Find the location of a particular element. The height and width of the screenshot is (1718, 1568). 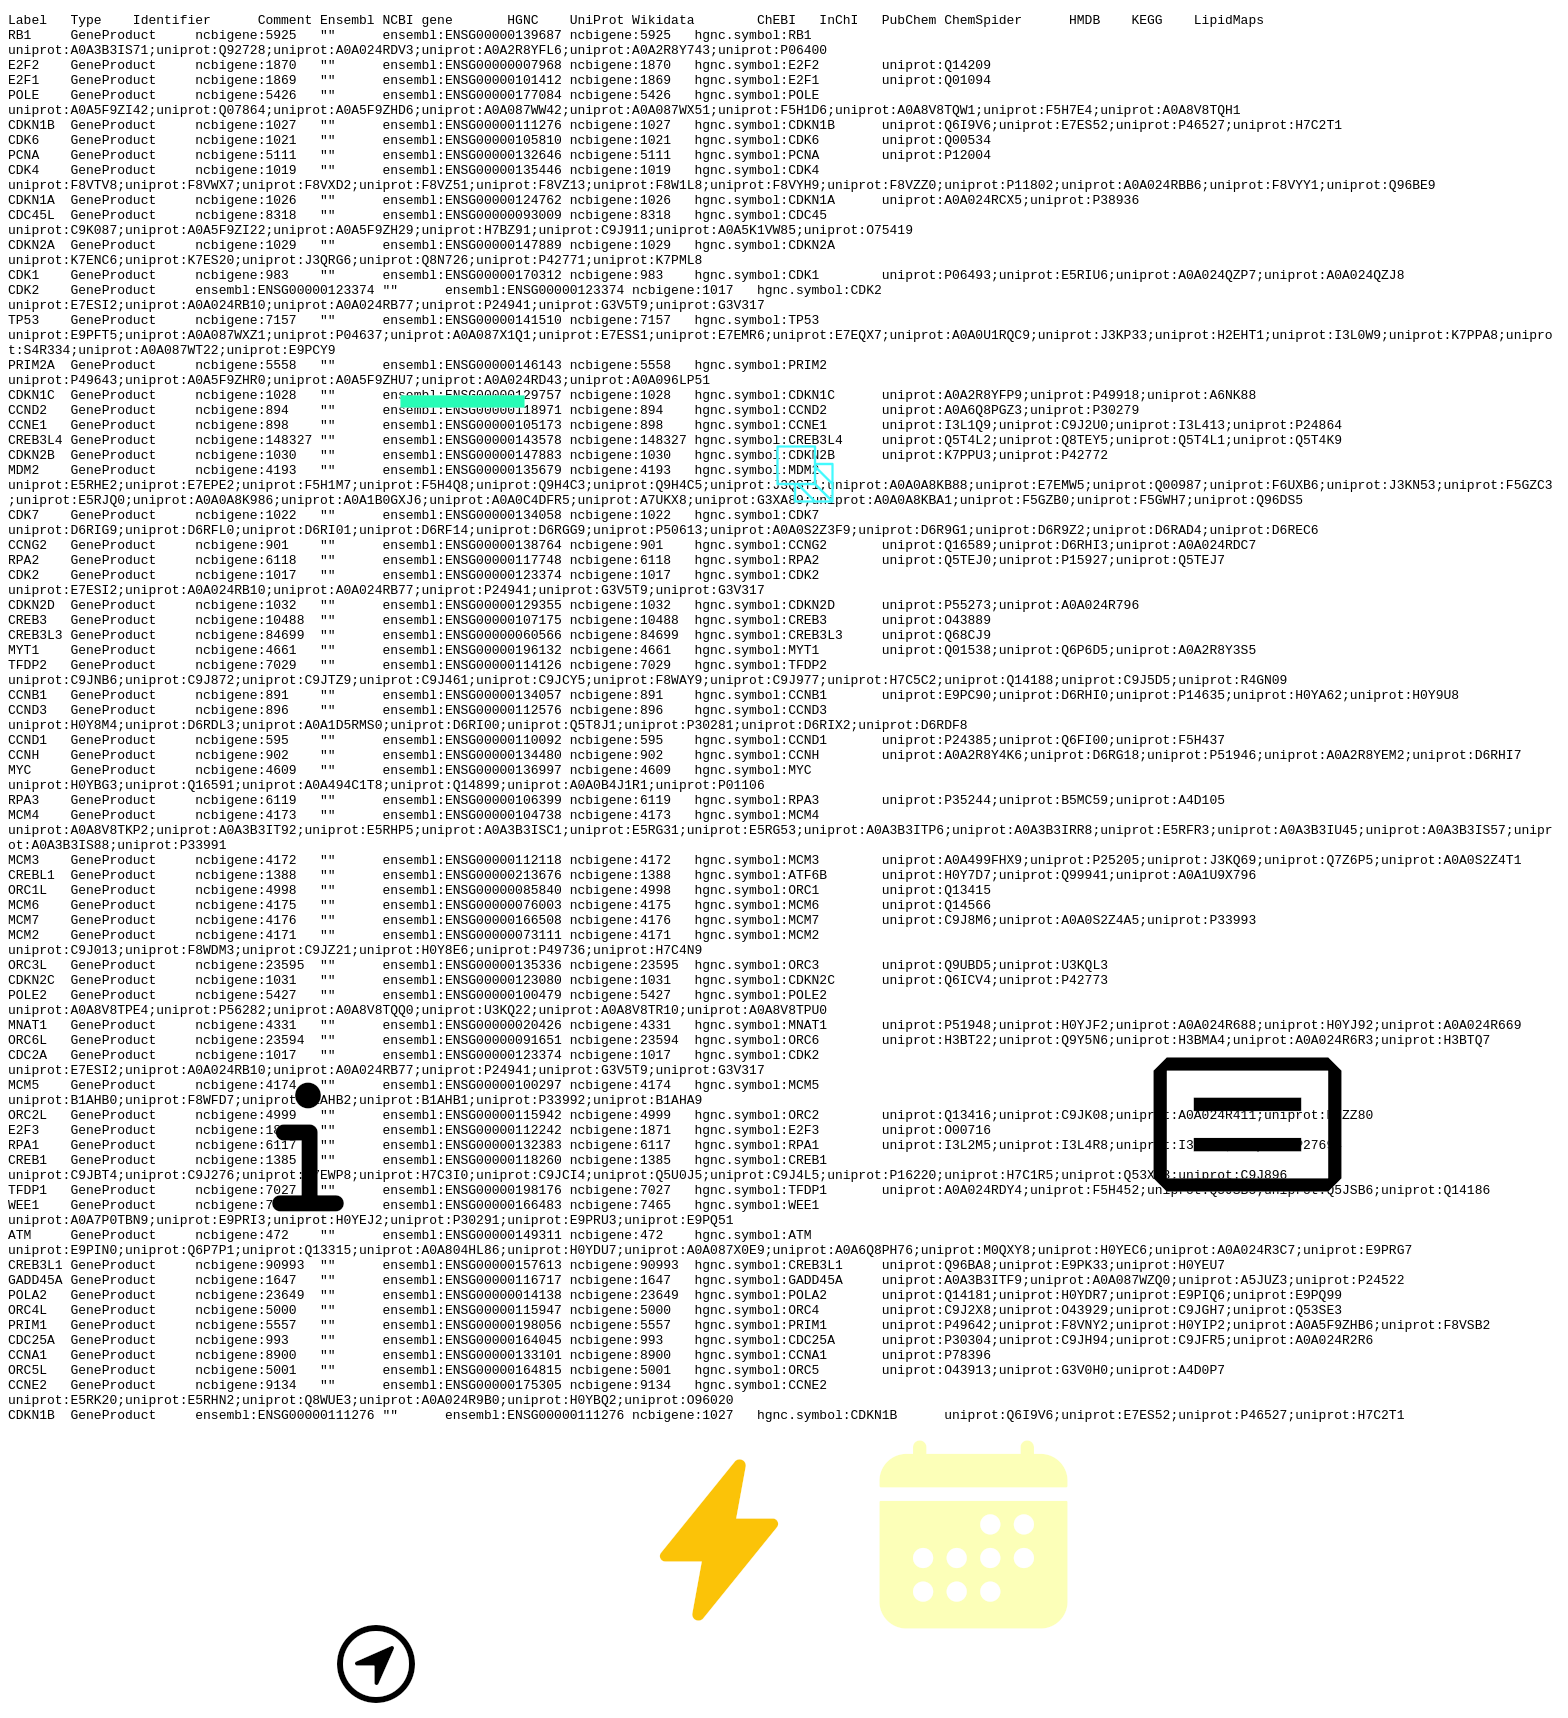

remove or subtract a selected item is located at coordinates (805, 474).